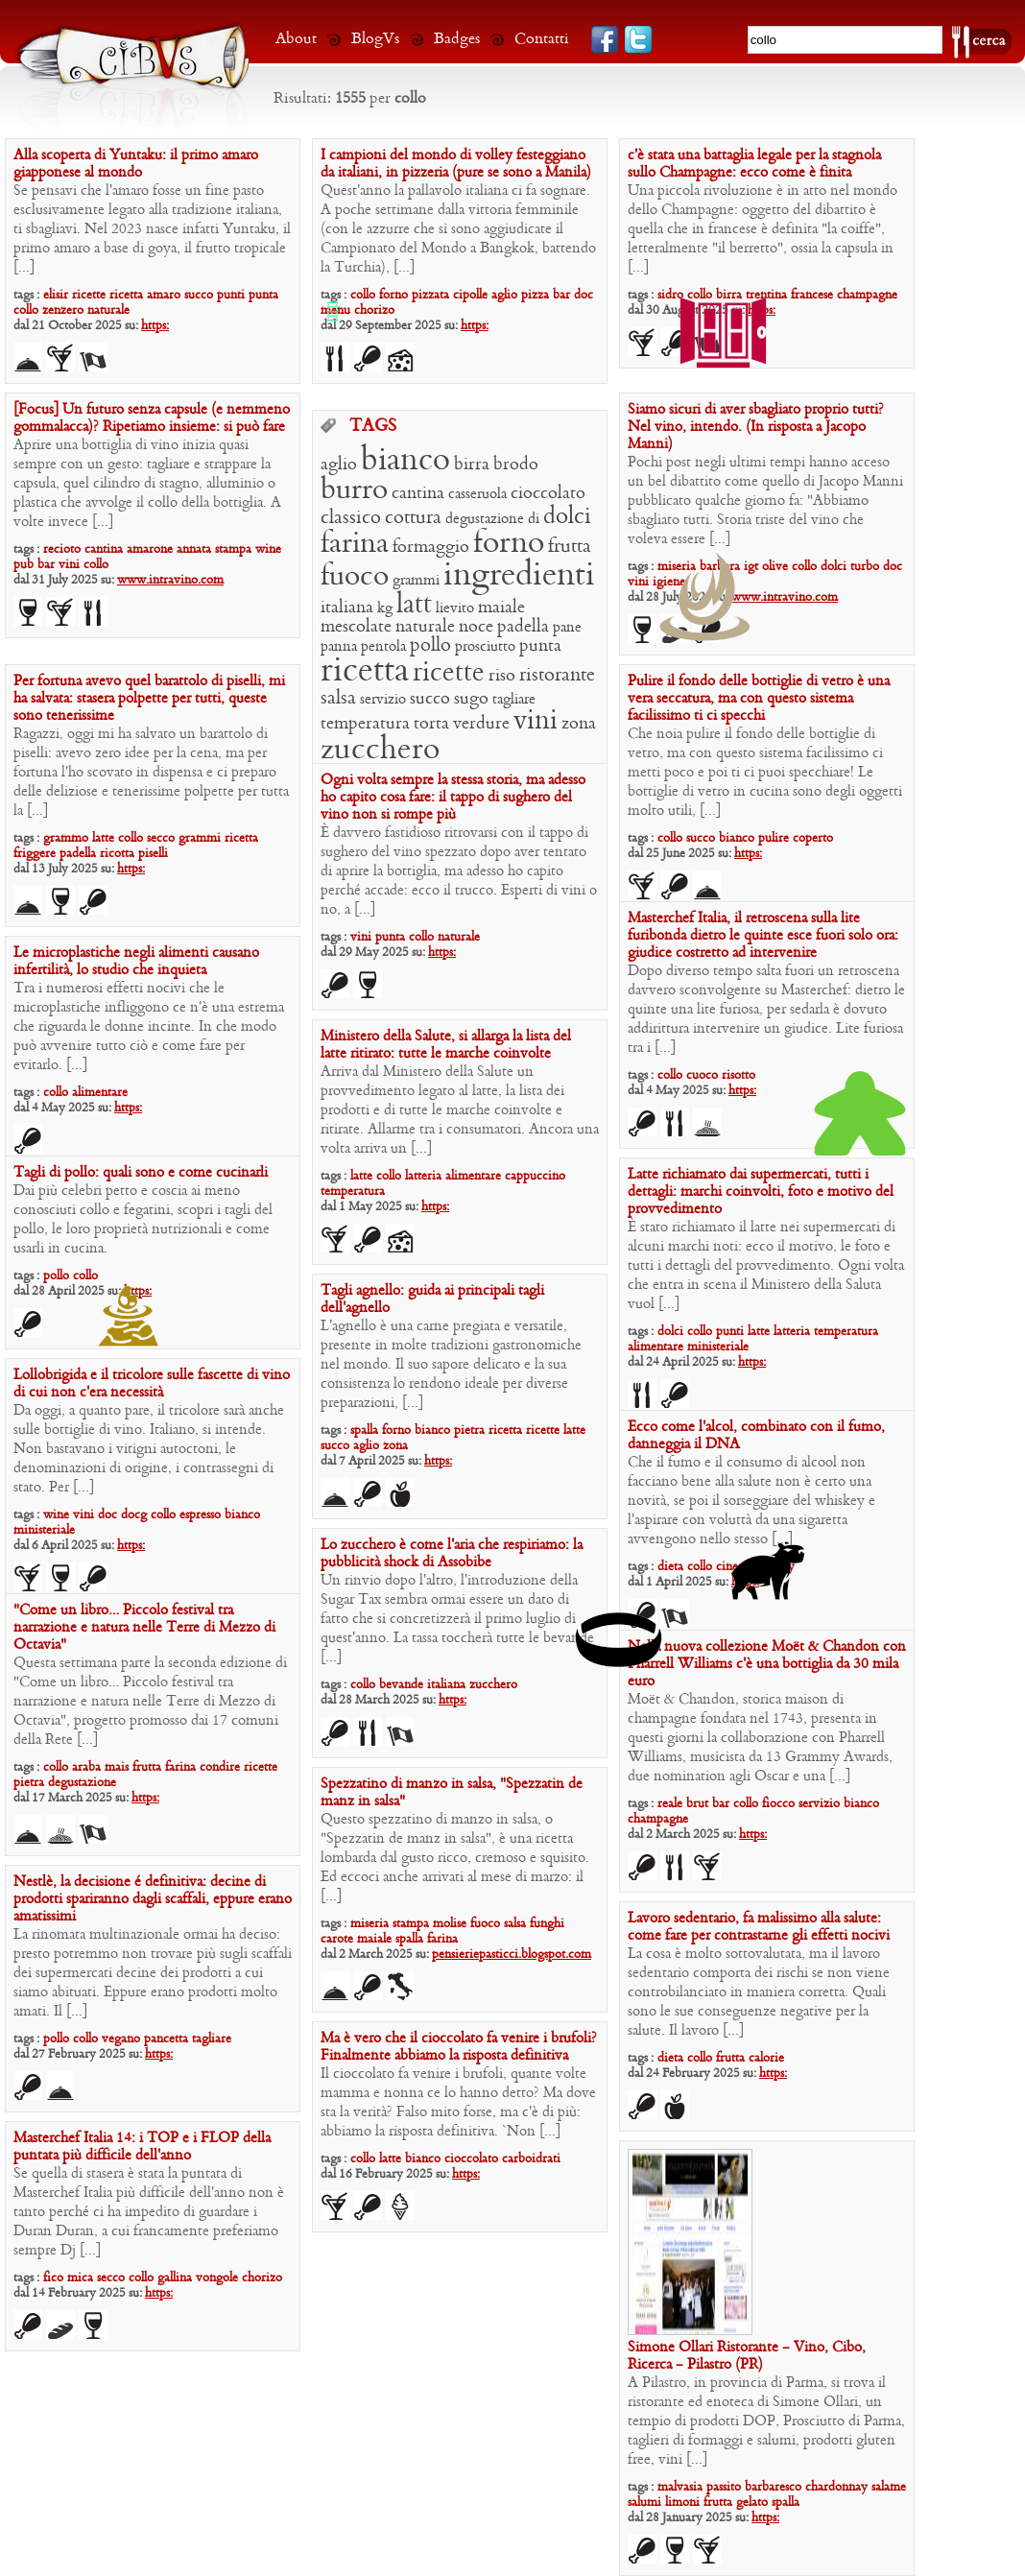  I want to click on equip a ring item to your character, so click(618, 1639).